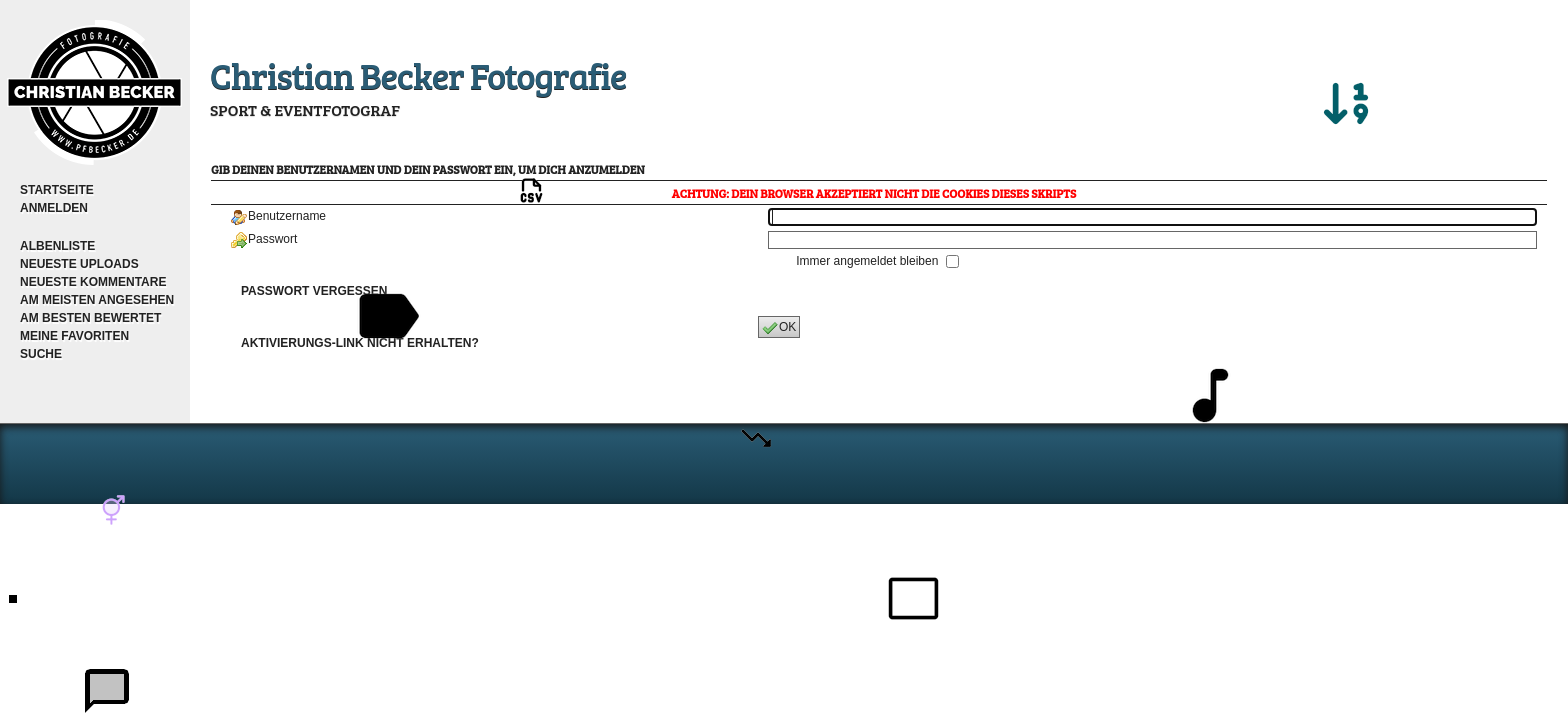 This screenshot has height=720, width=1568. Describe the element at coordinates (13, 599) in the screenshot. I see `stop media playback` at that location.